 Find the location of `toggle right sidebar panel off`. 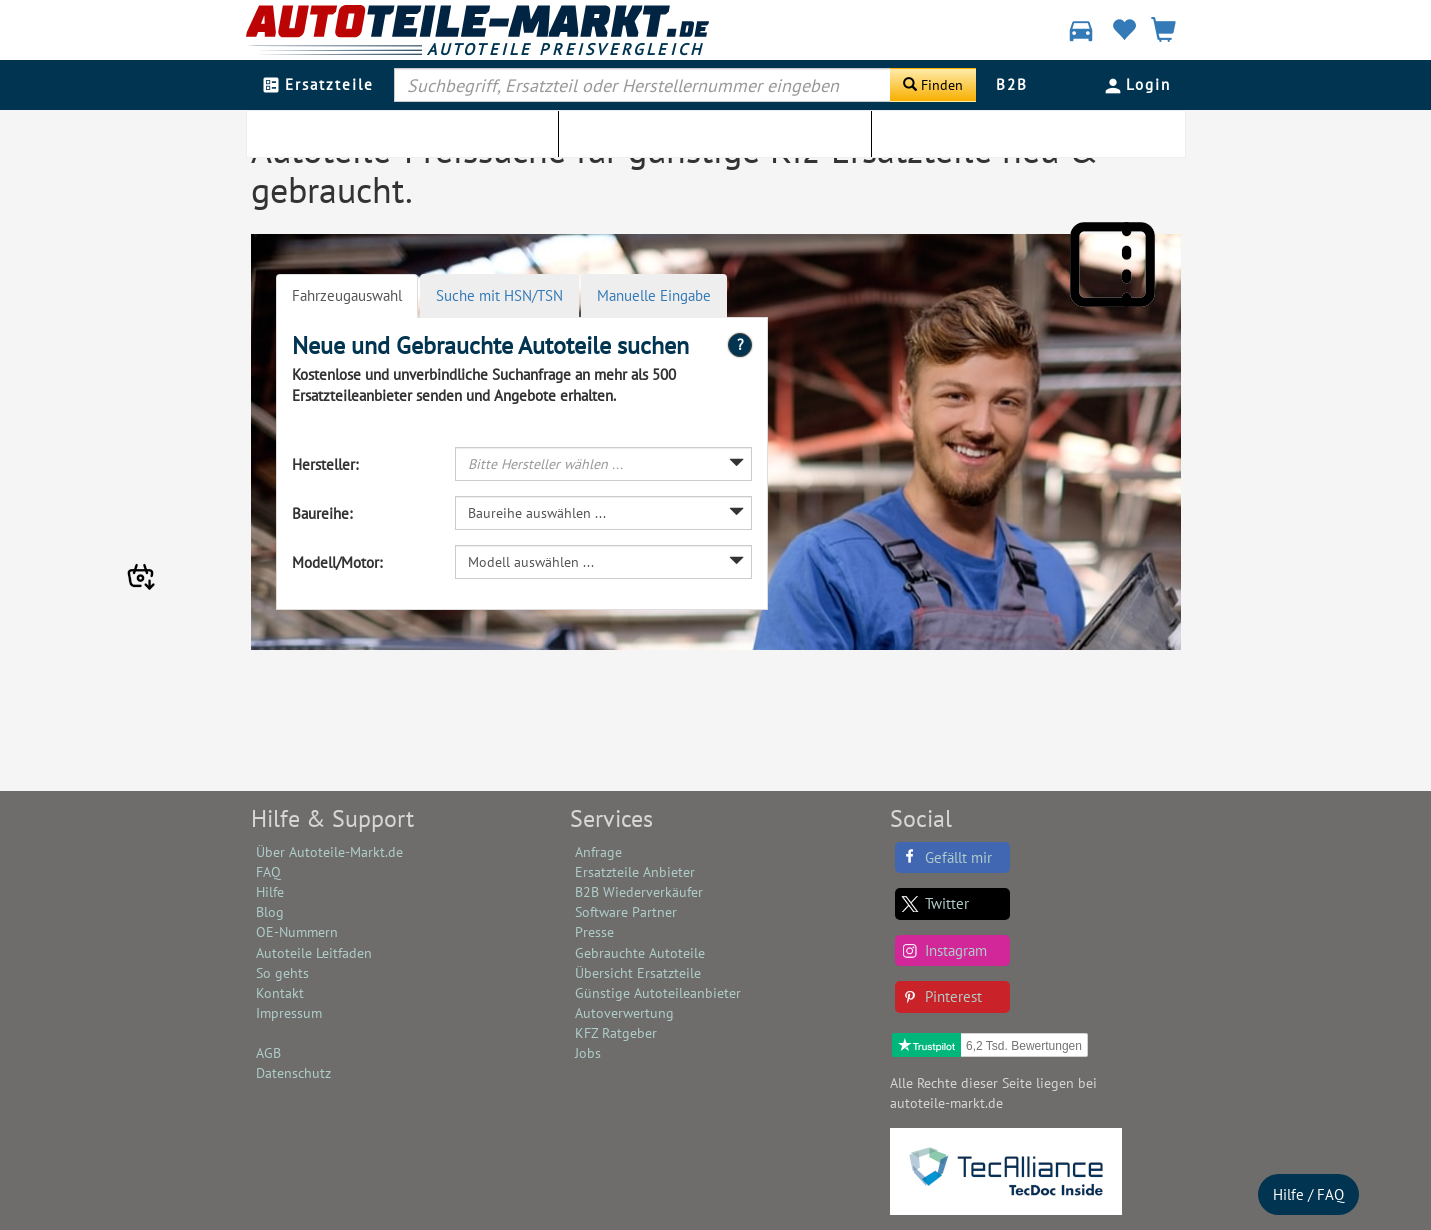

toggle right sidebar panel off is located at coordinates (1112, 264).